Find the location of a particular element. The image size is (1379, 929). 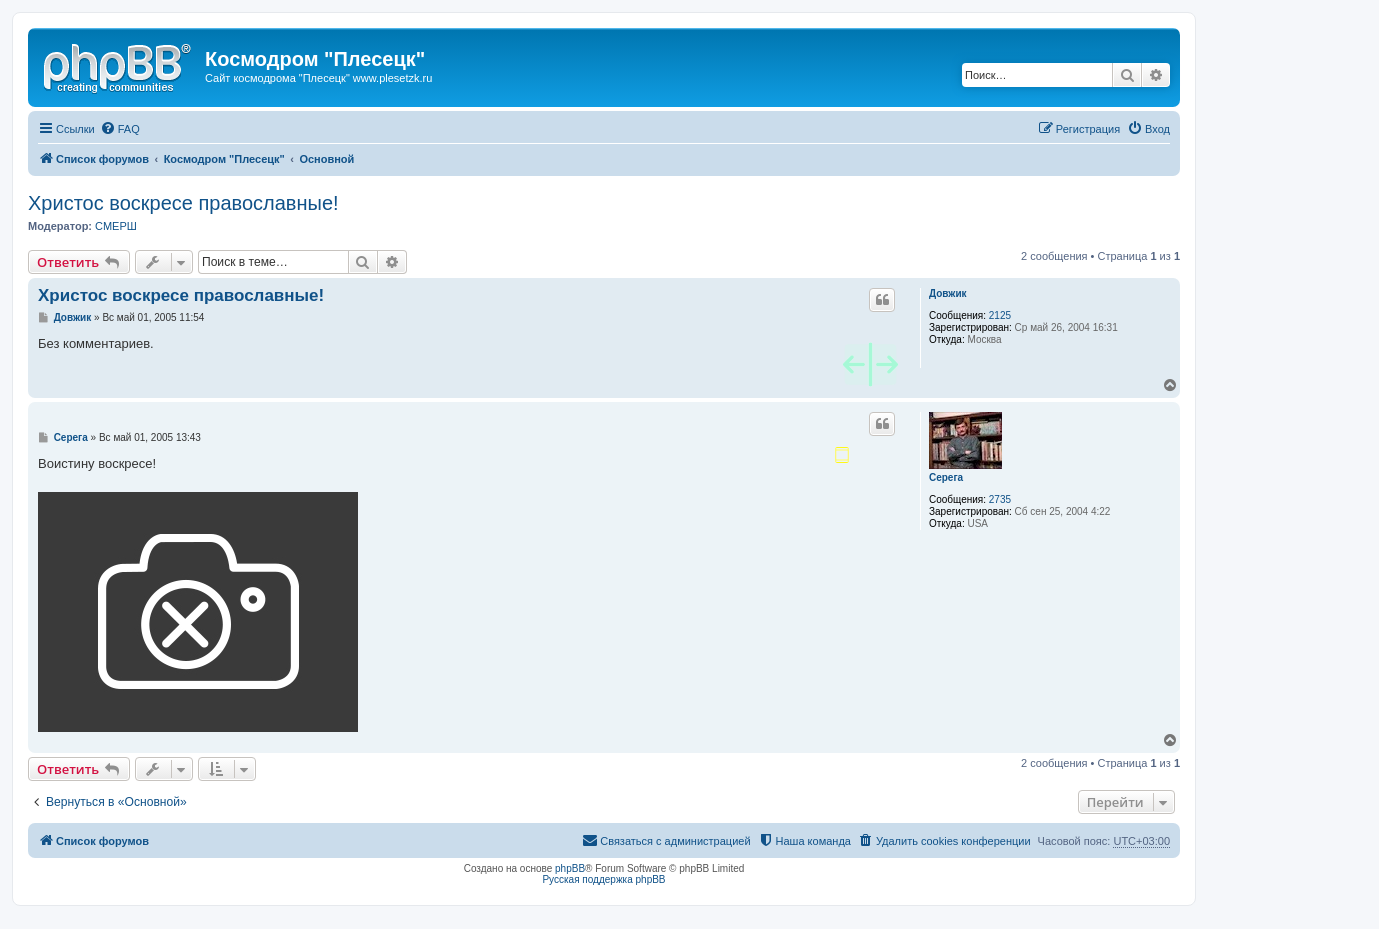

expand content horizontally is located at coordinates (870, 364).